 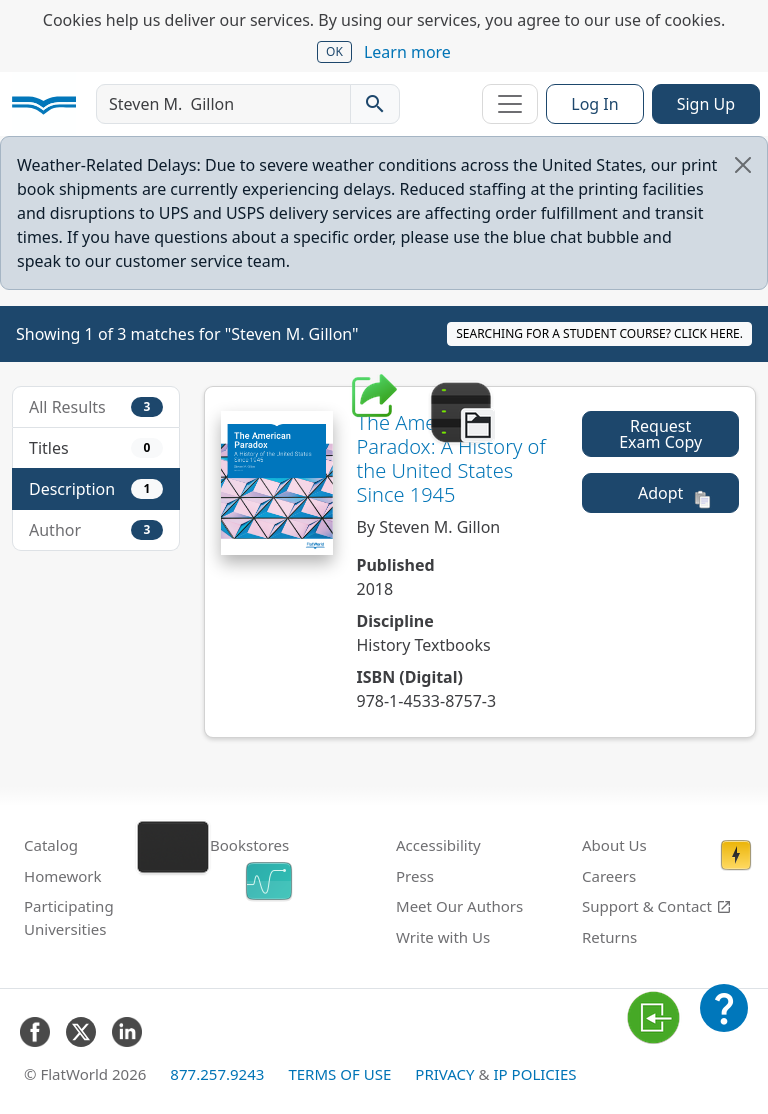 I want to click on configure ftp server settings, so click(x=461, y=413).